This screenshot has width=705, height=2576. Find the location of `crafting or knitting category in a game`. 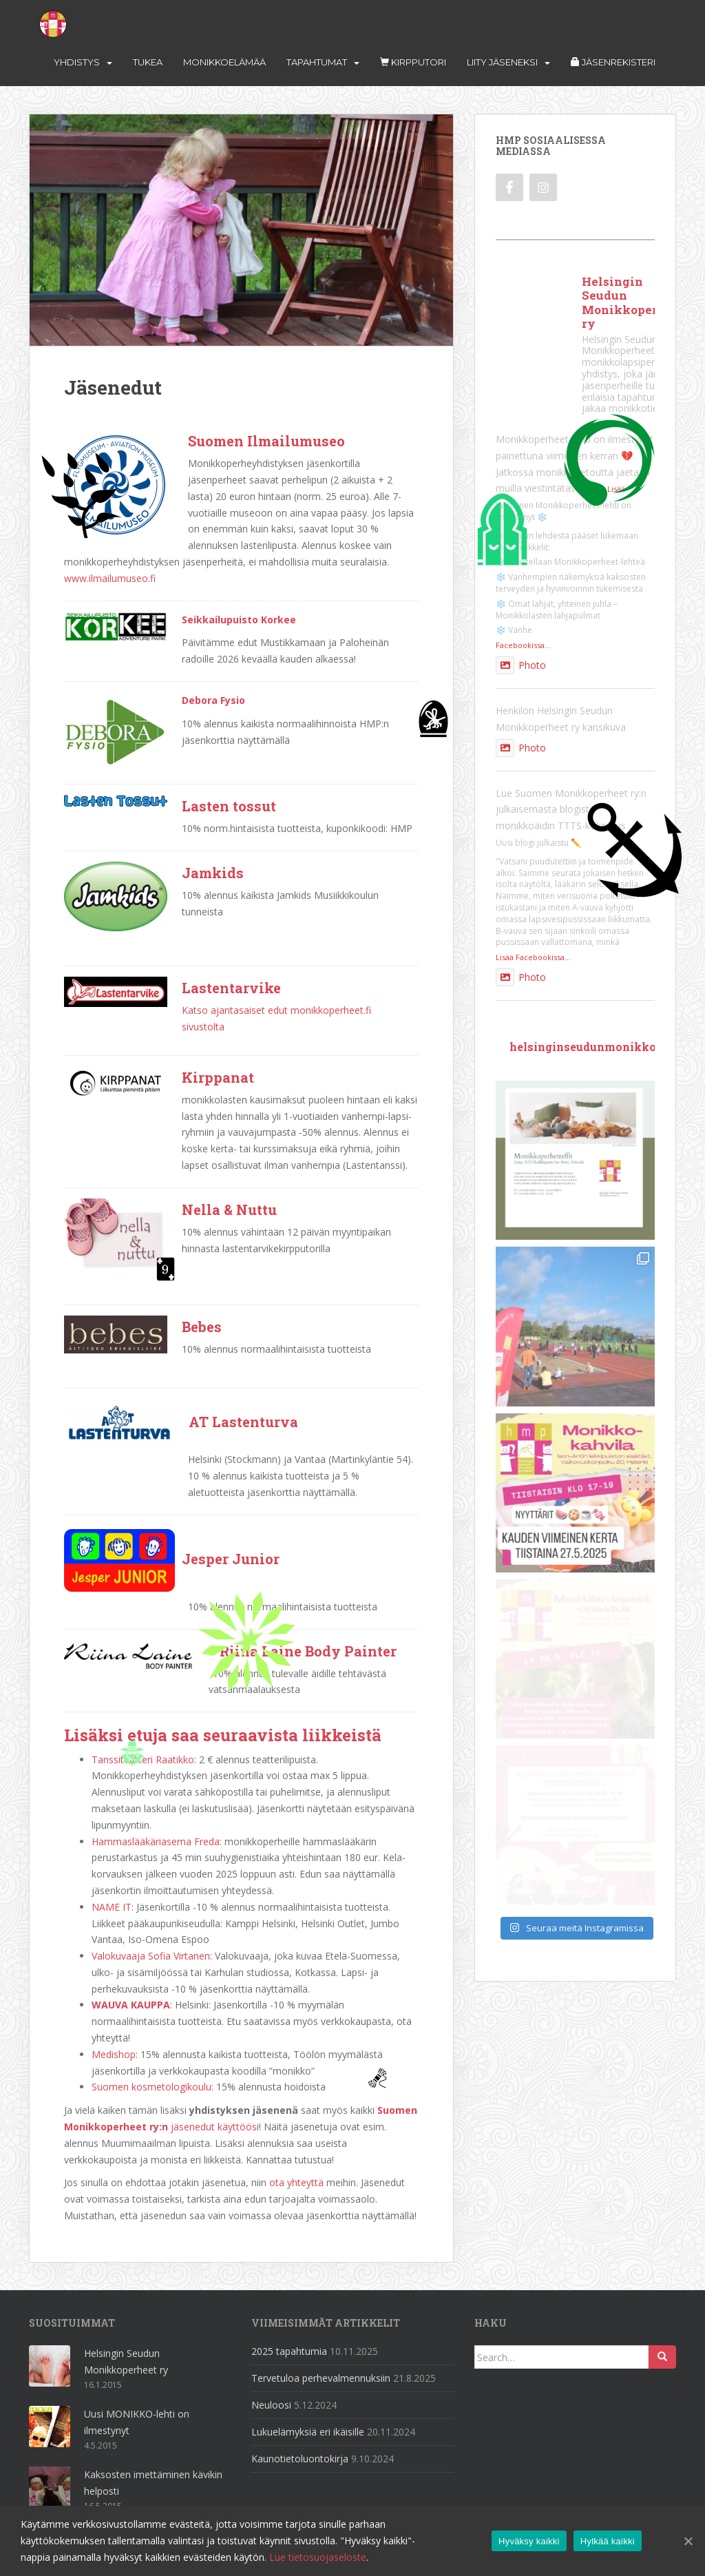

crafting or knitting category in a game is located at coordinates (377, 2078).